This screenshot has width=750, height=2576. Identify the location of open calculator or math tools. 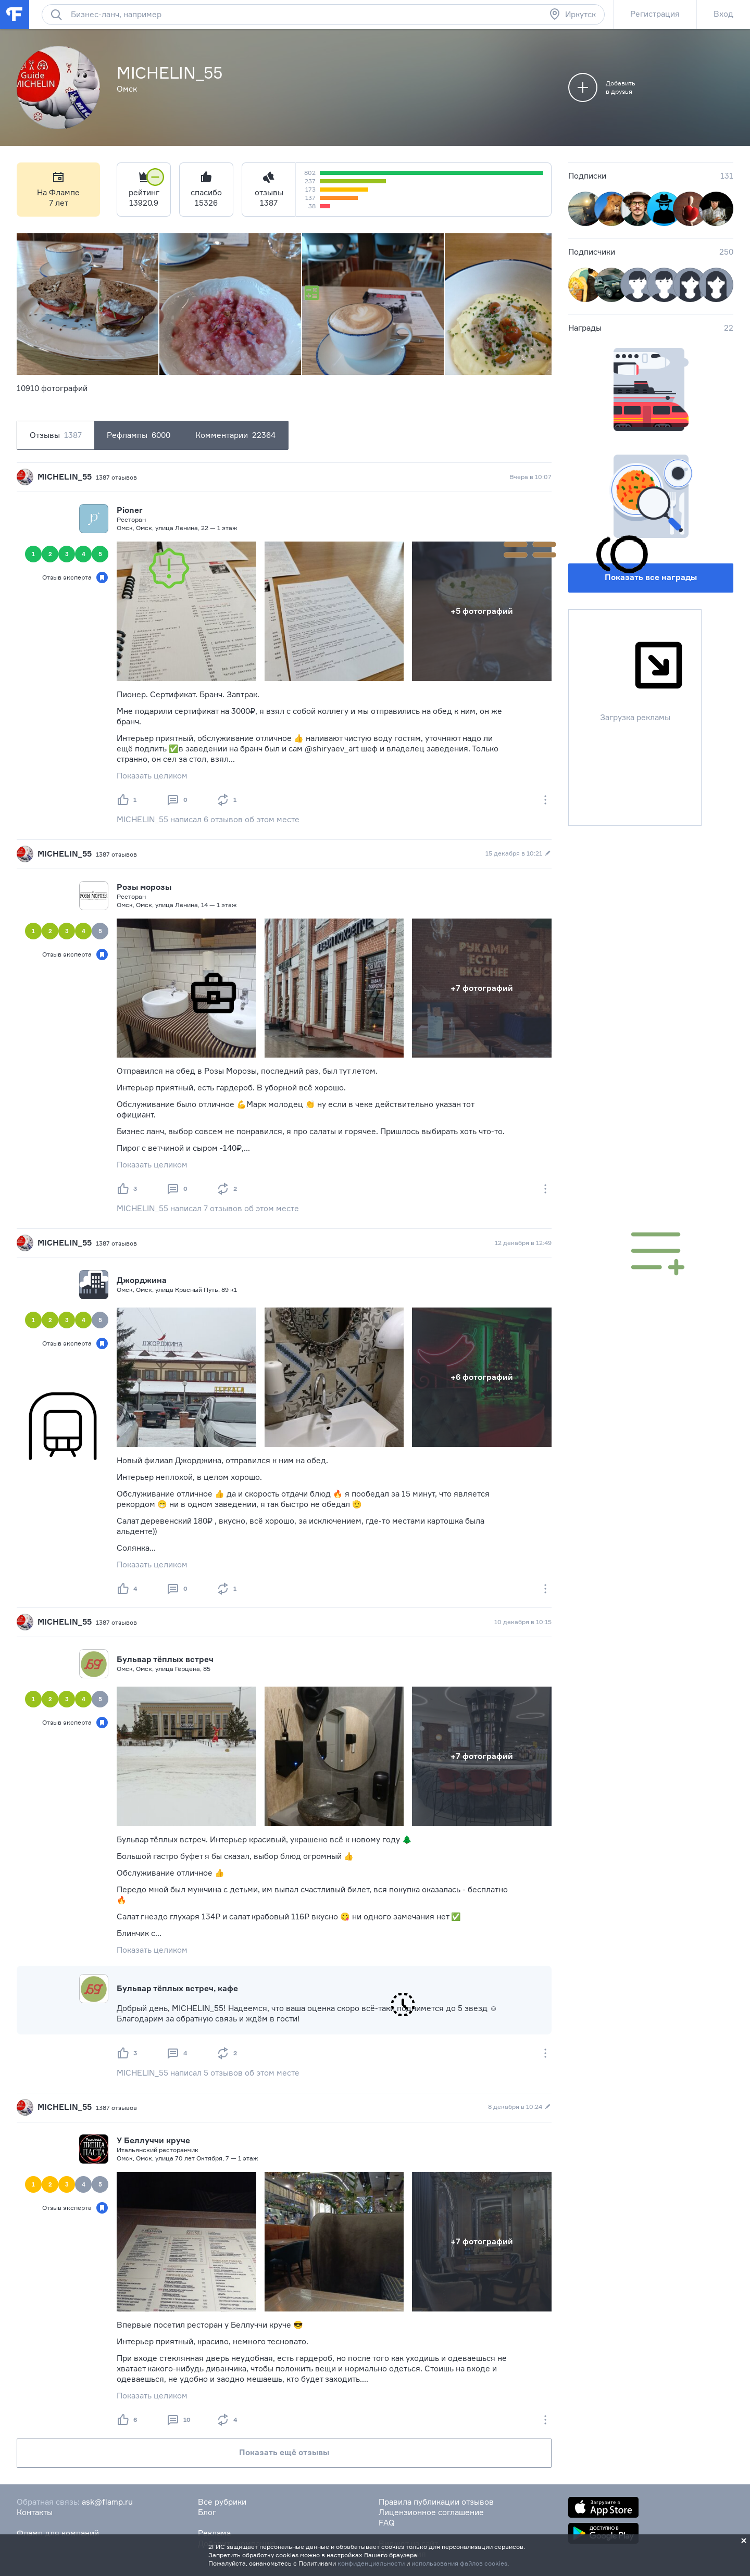
(311, 293).